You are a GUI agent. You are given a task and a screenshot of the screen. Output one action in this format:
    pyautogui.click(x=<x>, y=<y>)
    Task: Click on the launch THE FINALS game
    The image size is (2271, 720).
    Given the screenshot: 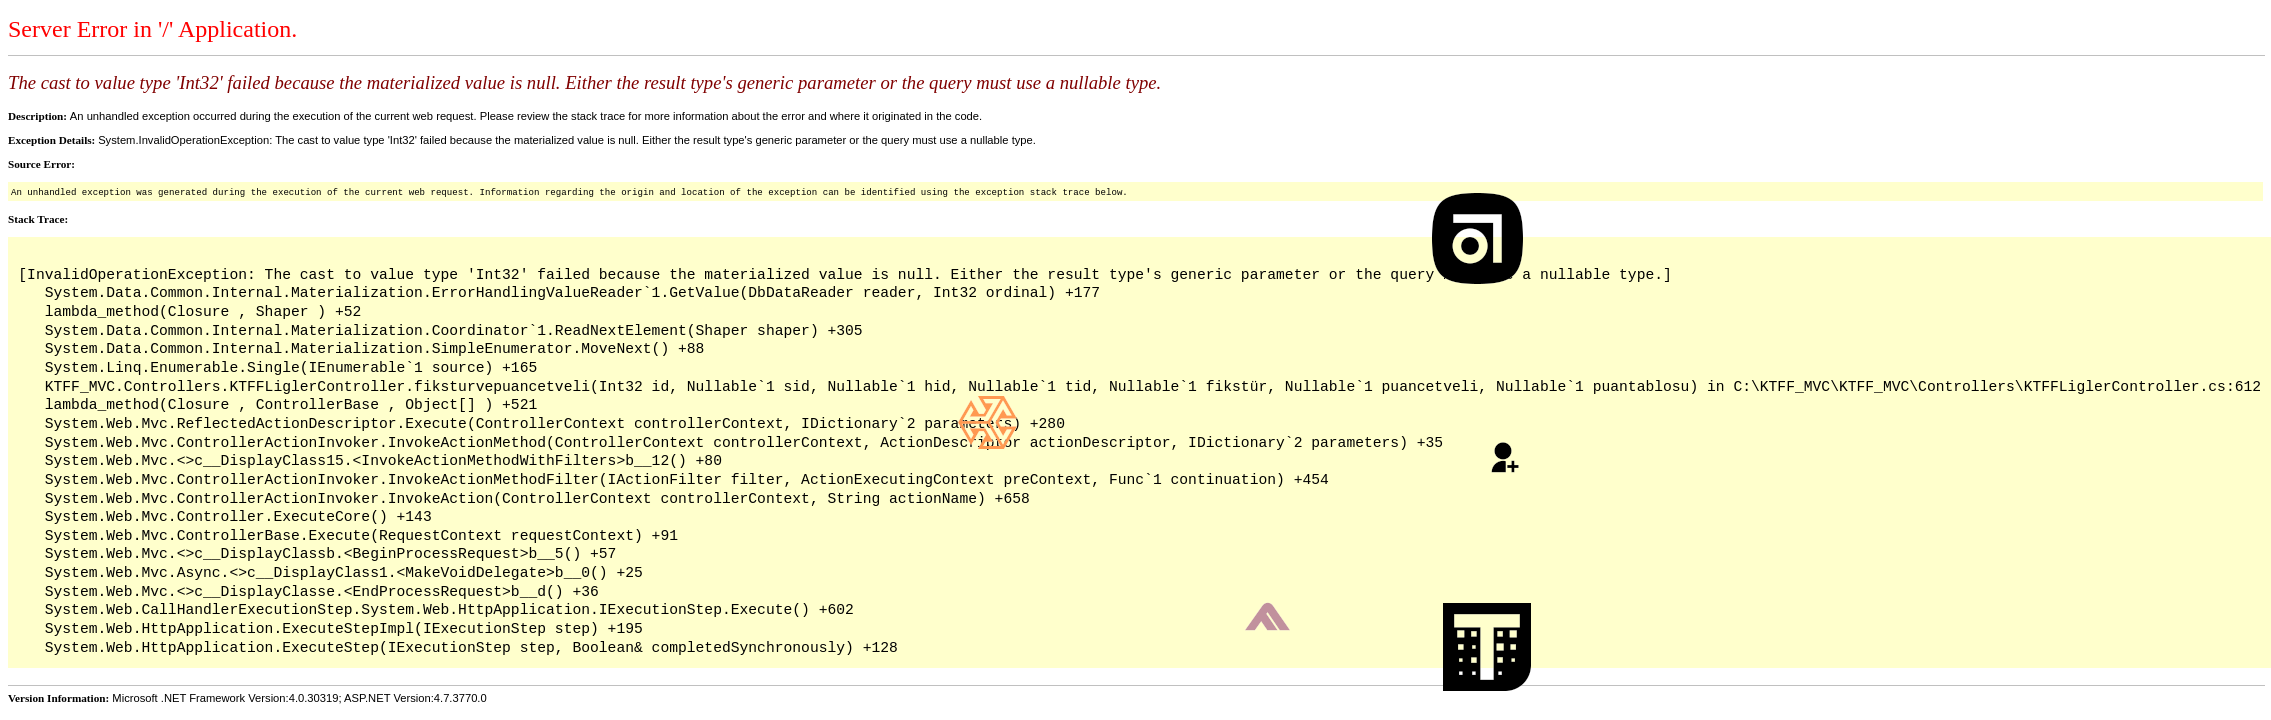 What is the action you would take?
    pyautogui.click(x=1267, y=616)
    